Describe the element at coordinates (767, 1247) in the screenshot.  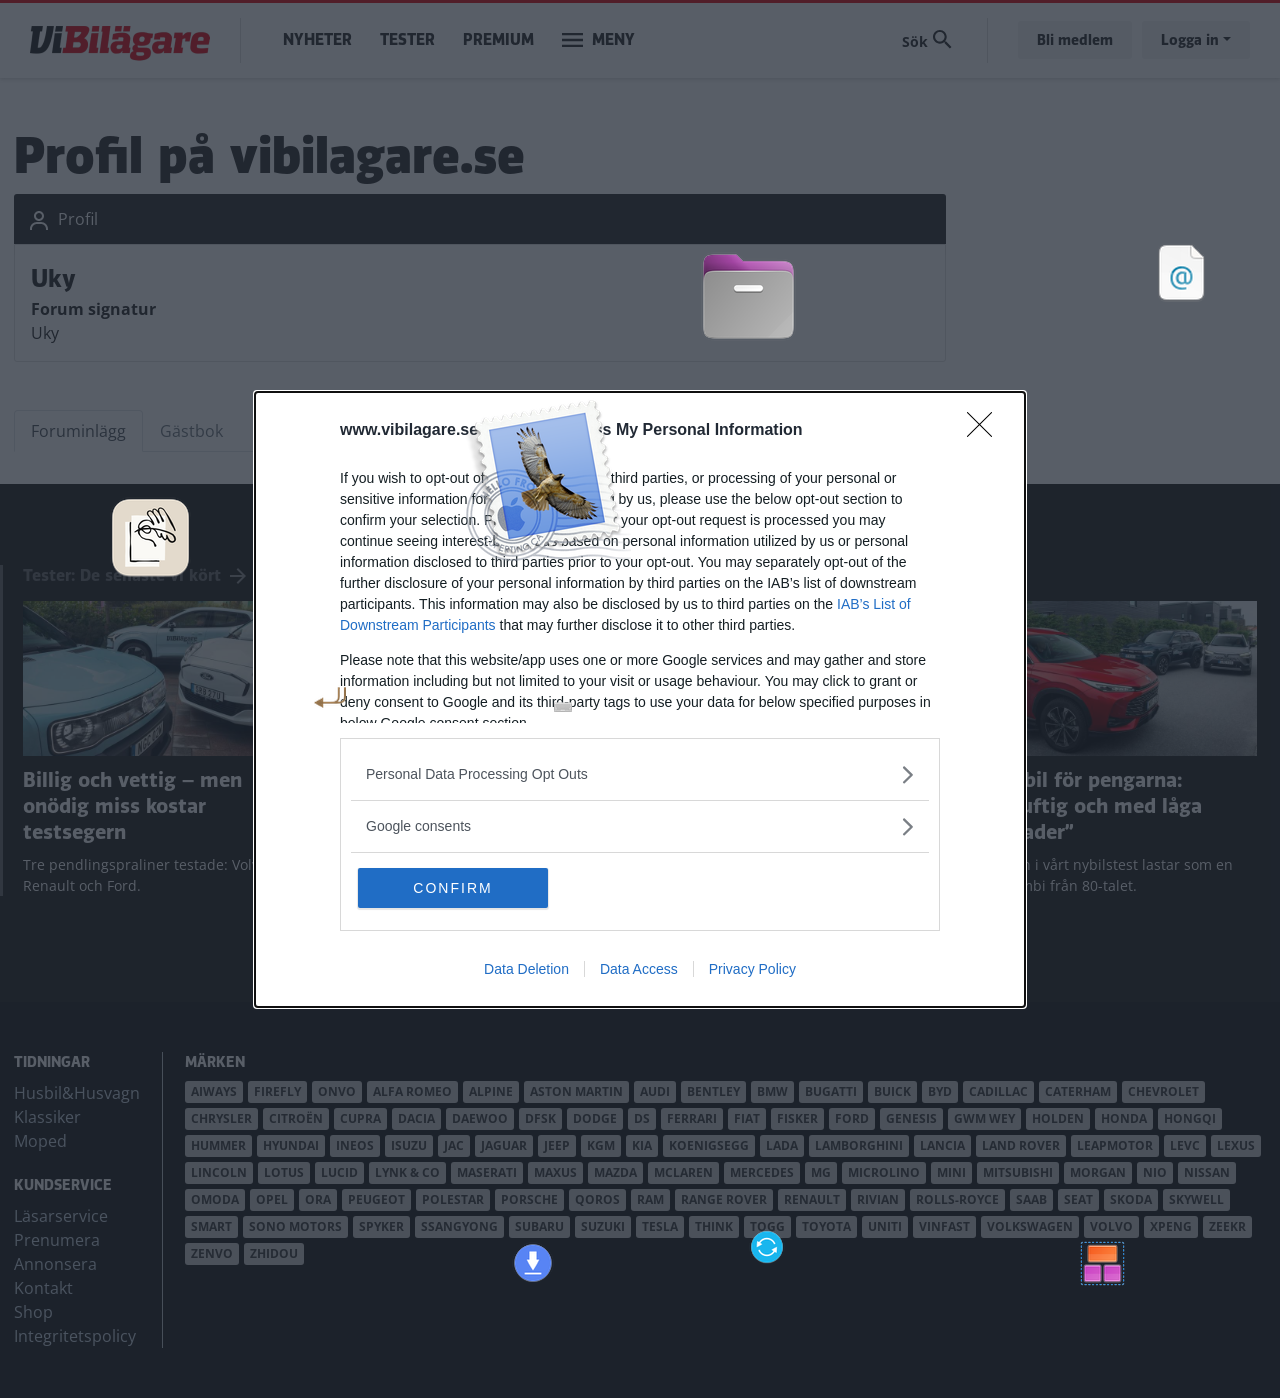
I see `dropbox is currently syncing files` at that location.